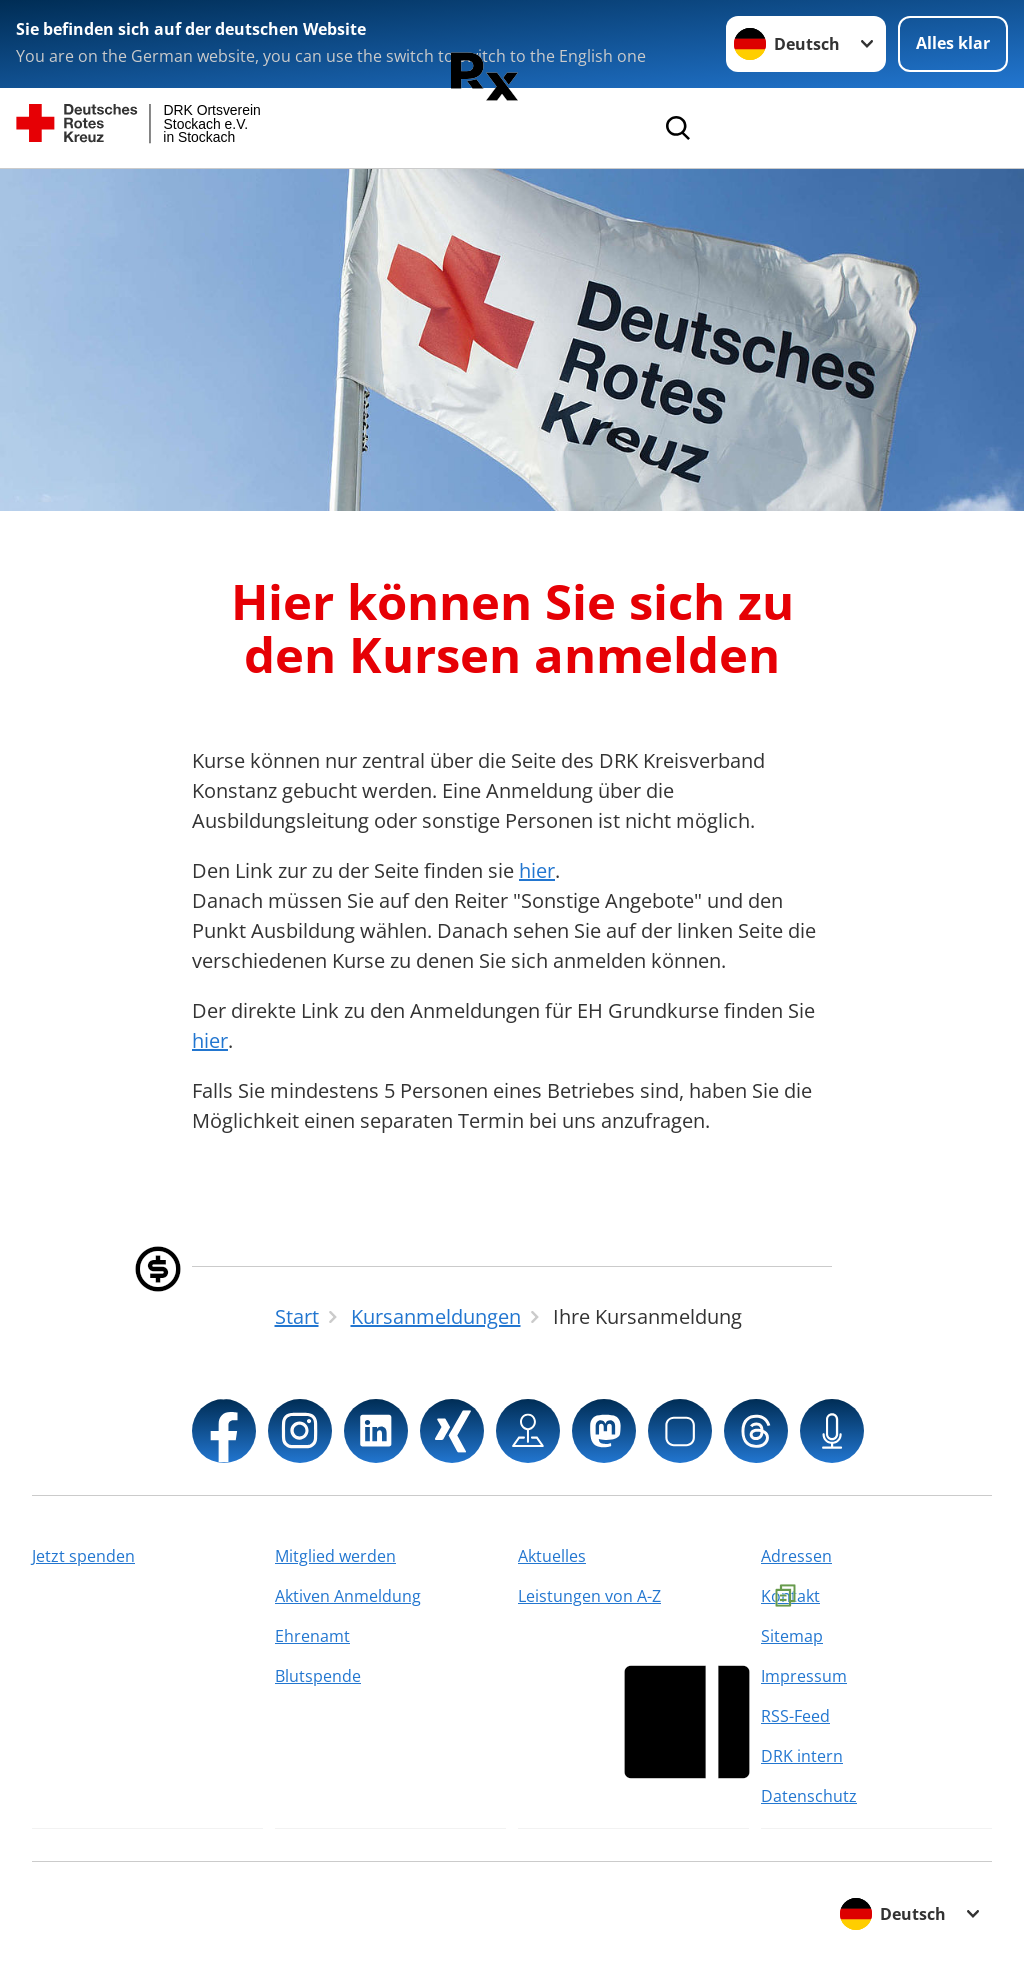 The height and width of the screenshot is (1974, 1024). Describe the element at coordinates (687, 1722) in the screenshot. I see `switch to right sidebar layout` at that location.